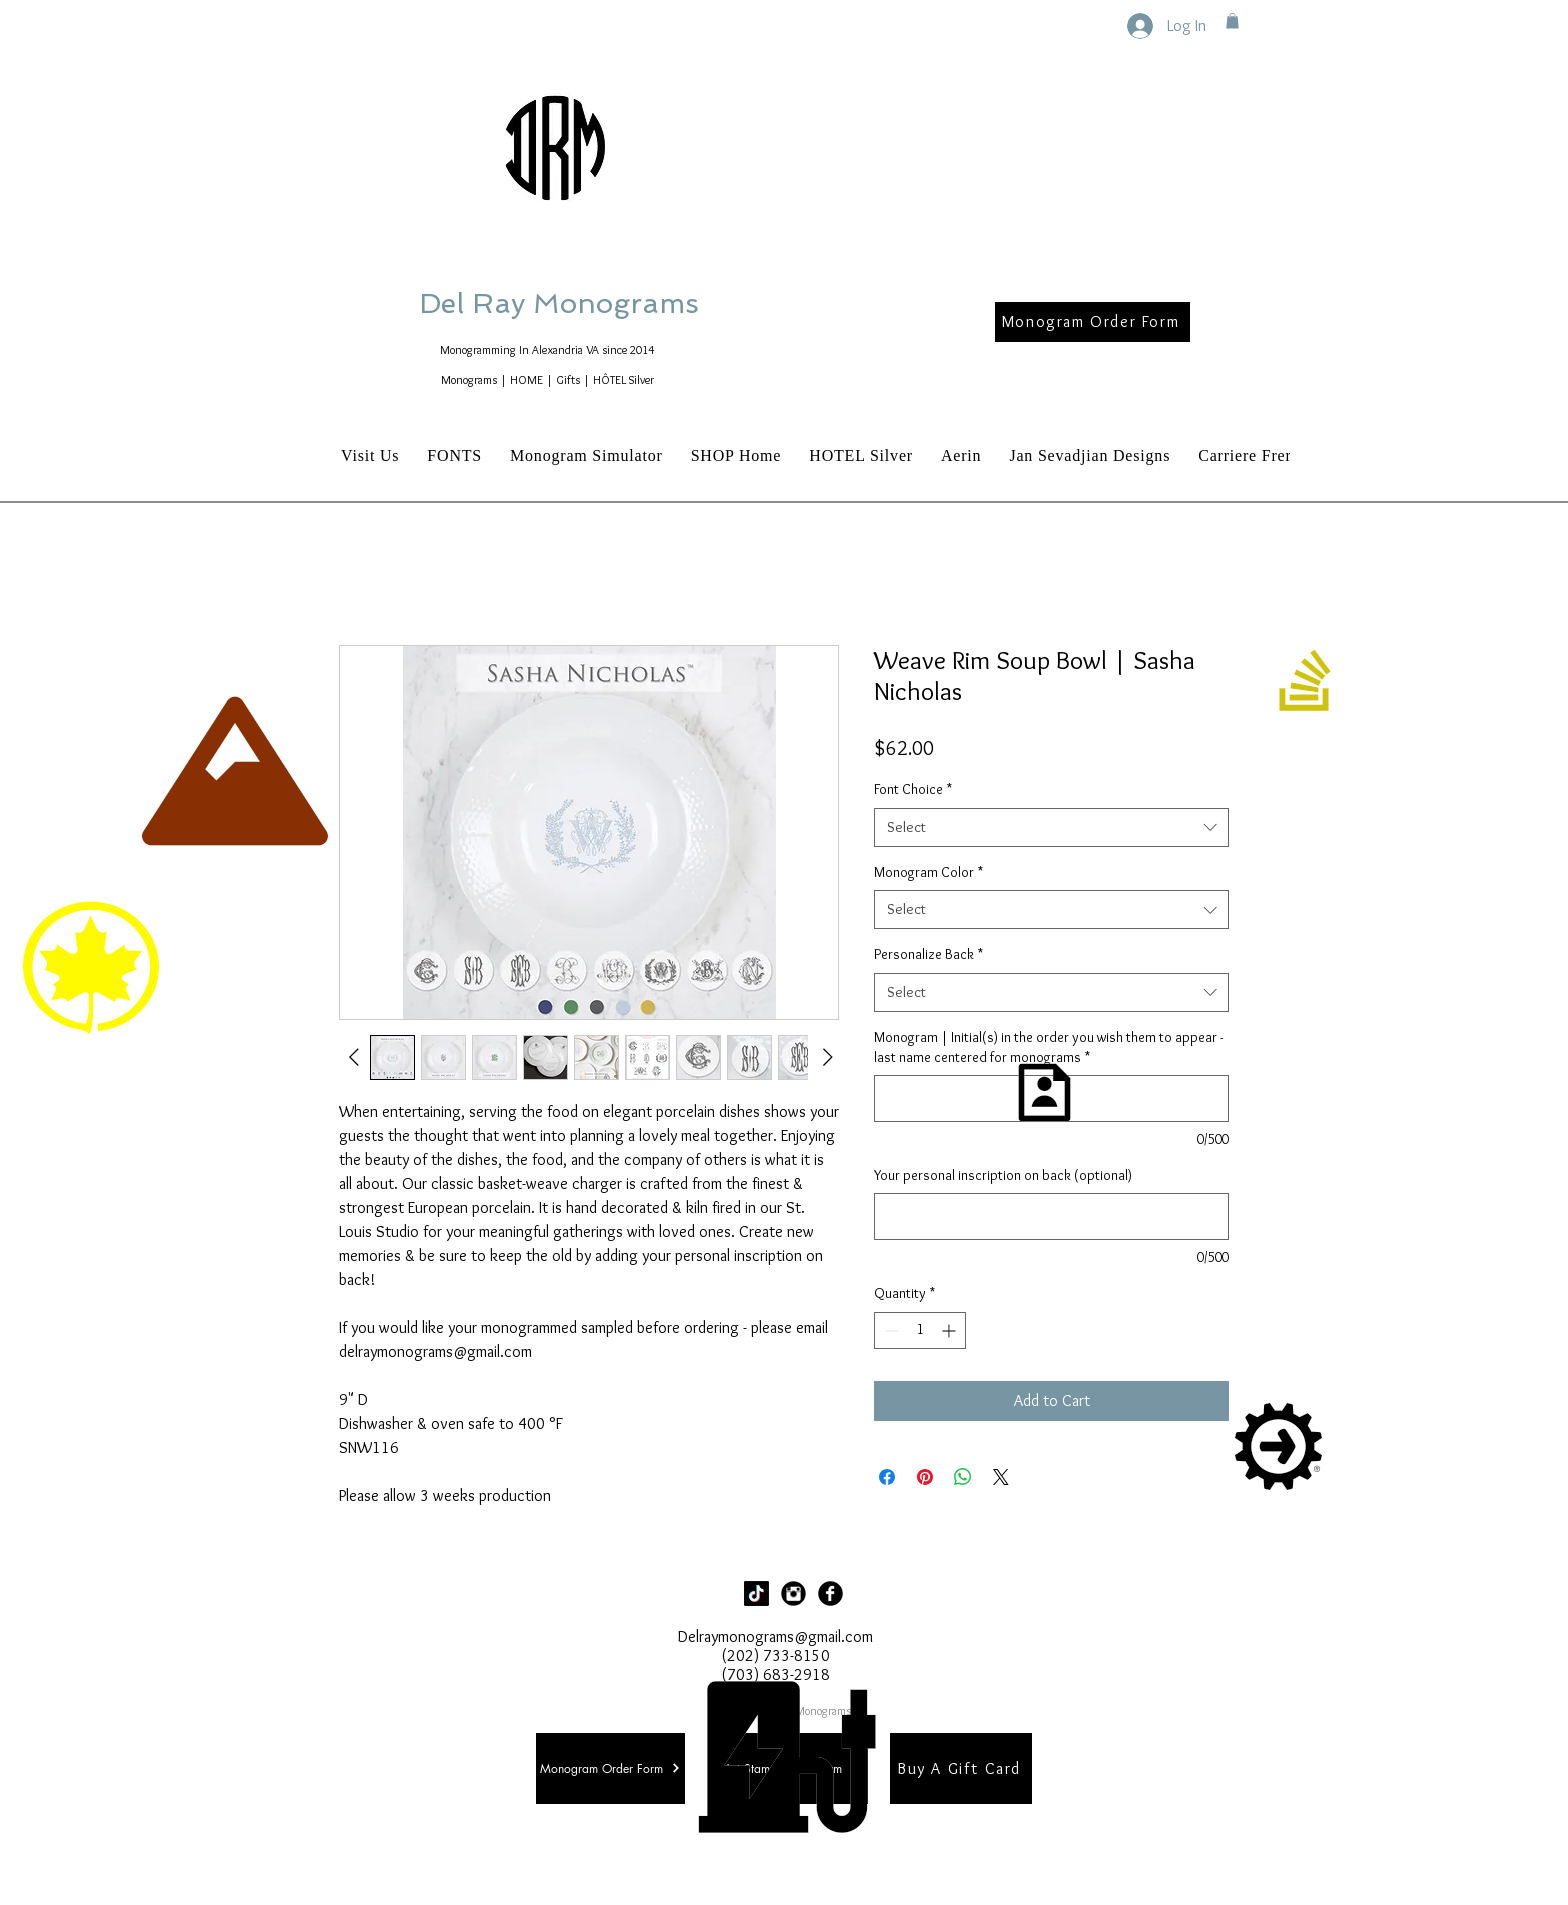  Describe the element at coordinates (91, 968) in the screenshot. I see `open the Air Canada app or website` at that location.